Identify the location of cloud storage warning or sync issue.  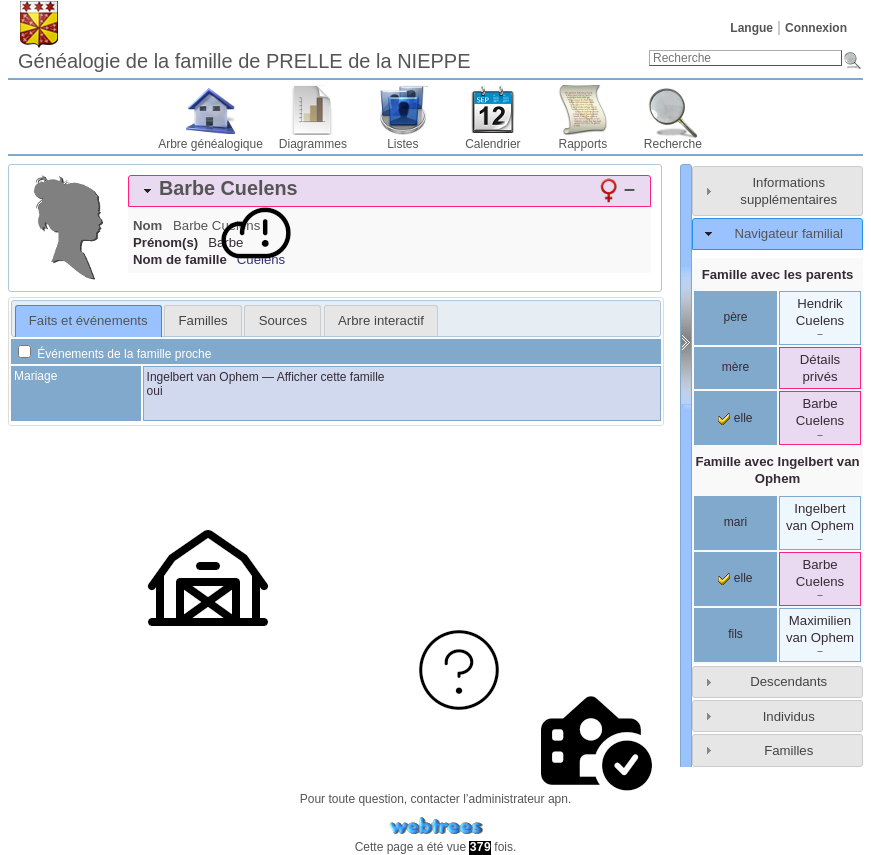
(256, 233).